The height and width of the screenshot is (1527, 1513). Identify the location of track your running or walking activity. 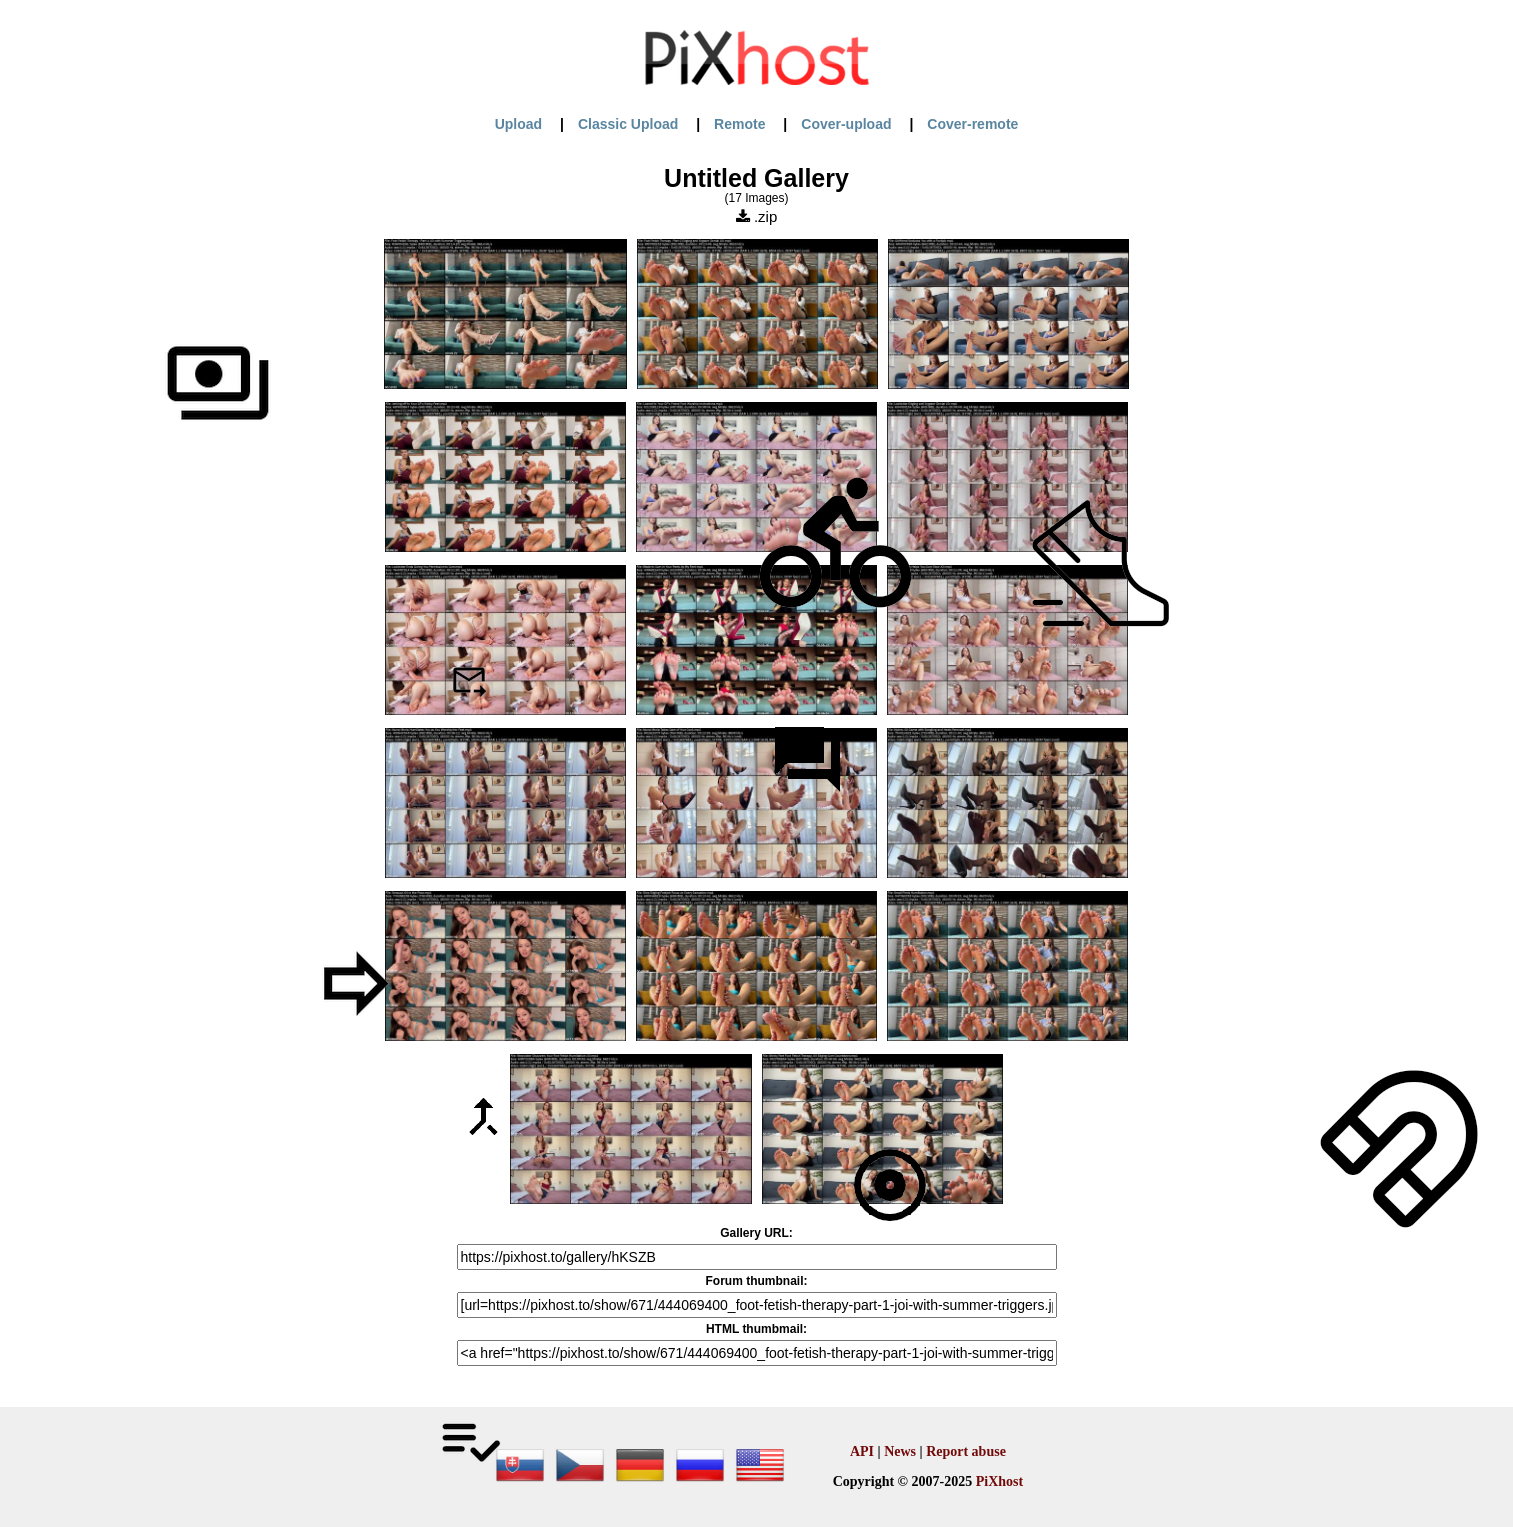
(1098, 571).